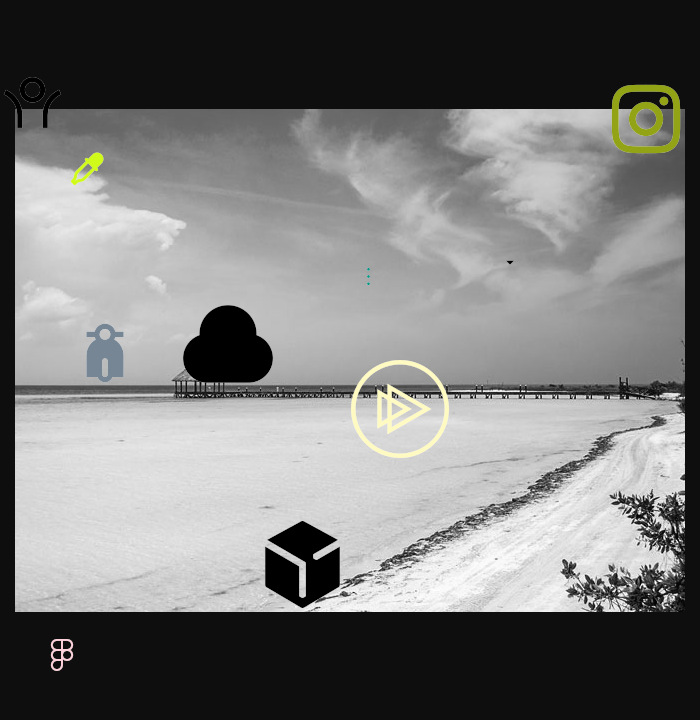 This screenshot has width=700, height=720. What do you see at coordinates (368, 276) in the screenshot?
I see `open more options menu` at bounding box center [368, 276].